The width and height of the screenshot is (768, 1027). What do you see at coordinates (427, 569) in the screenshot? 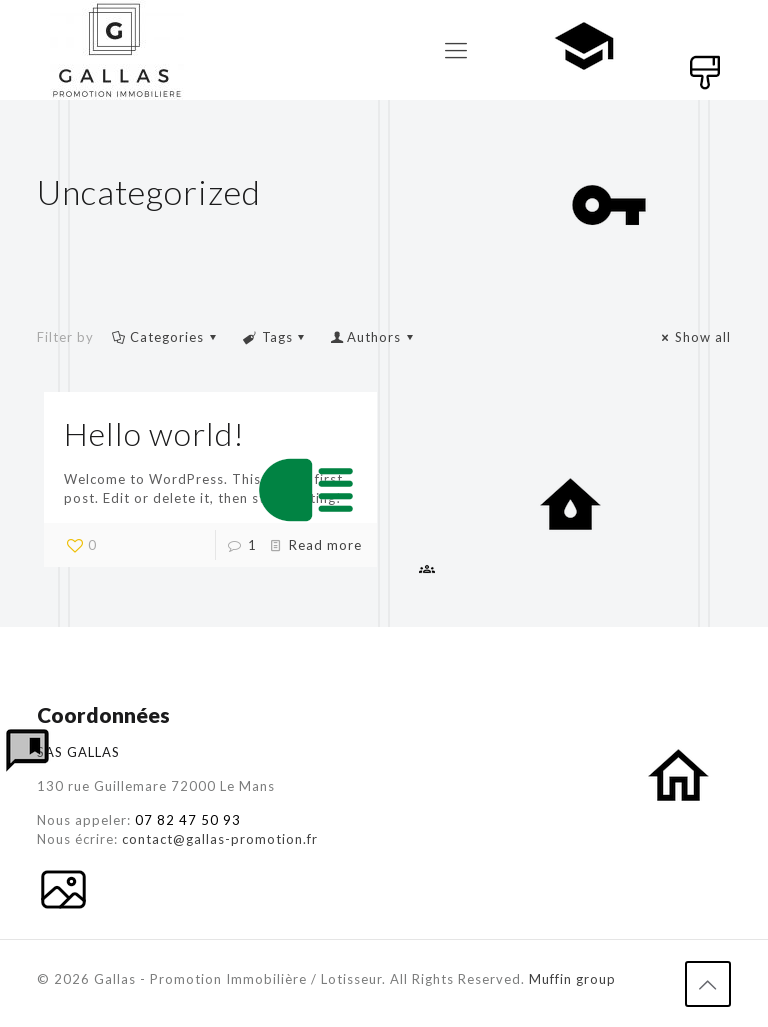
I see `view or manage groups` at bounding box center [427, 569].